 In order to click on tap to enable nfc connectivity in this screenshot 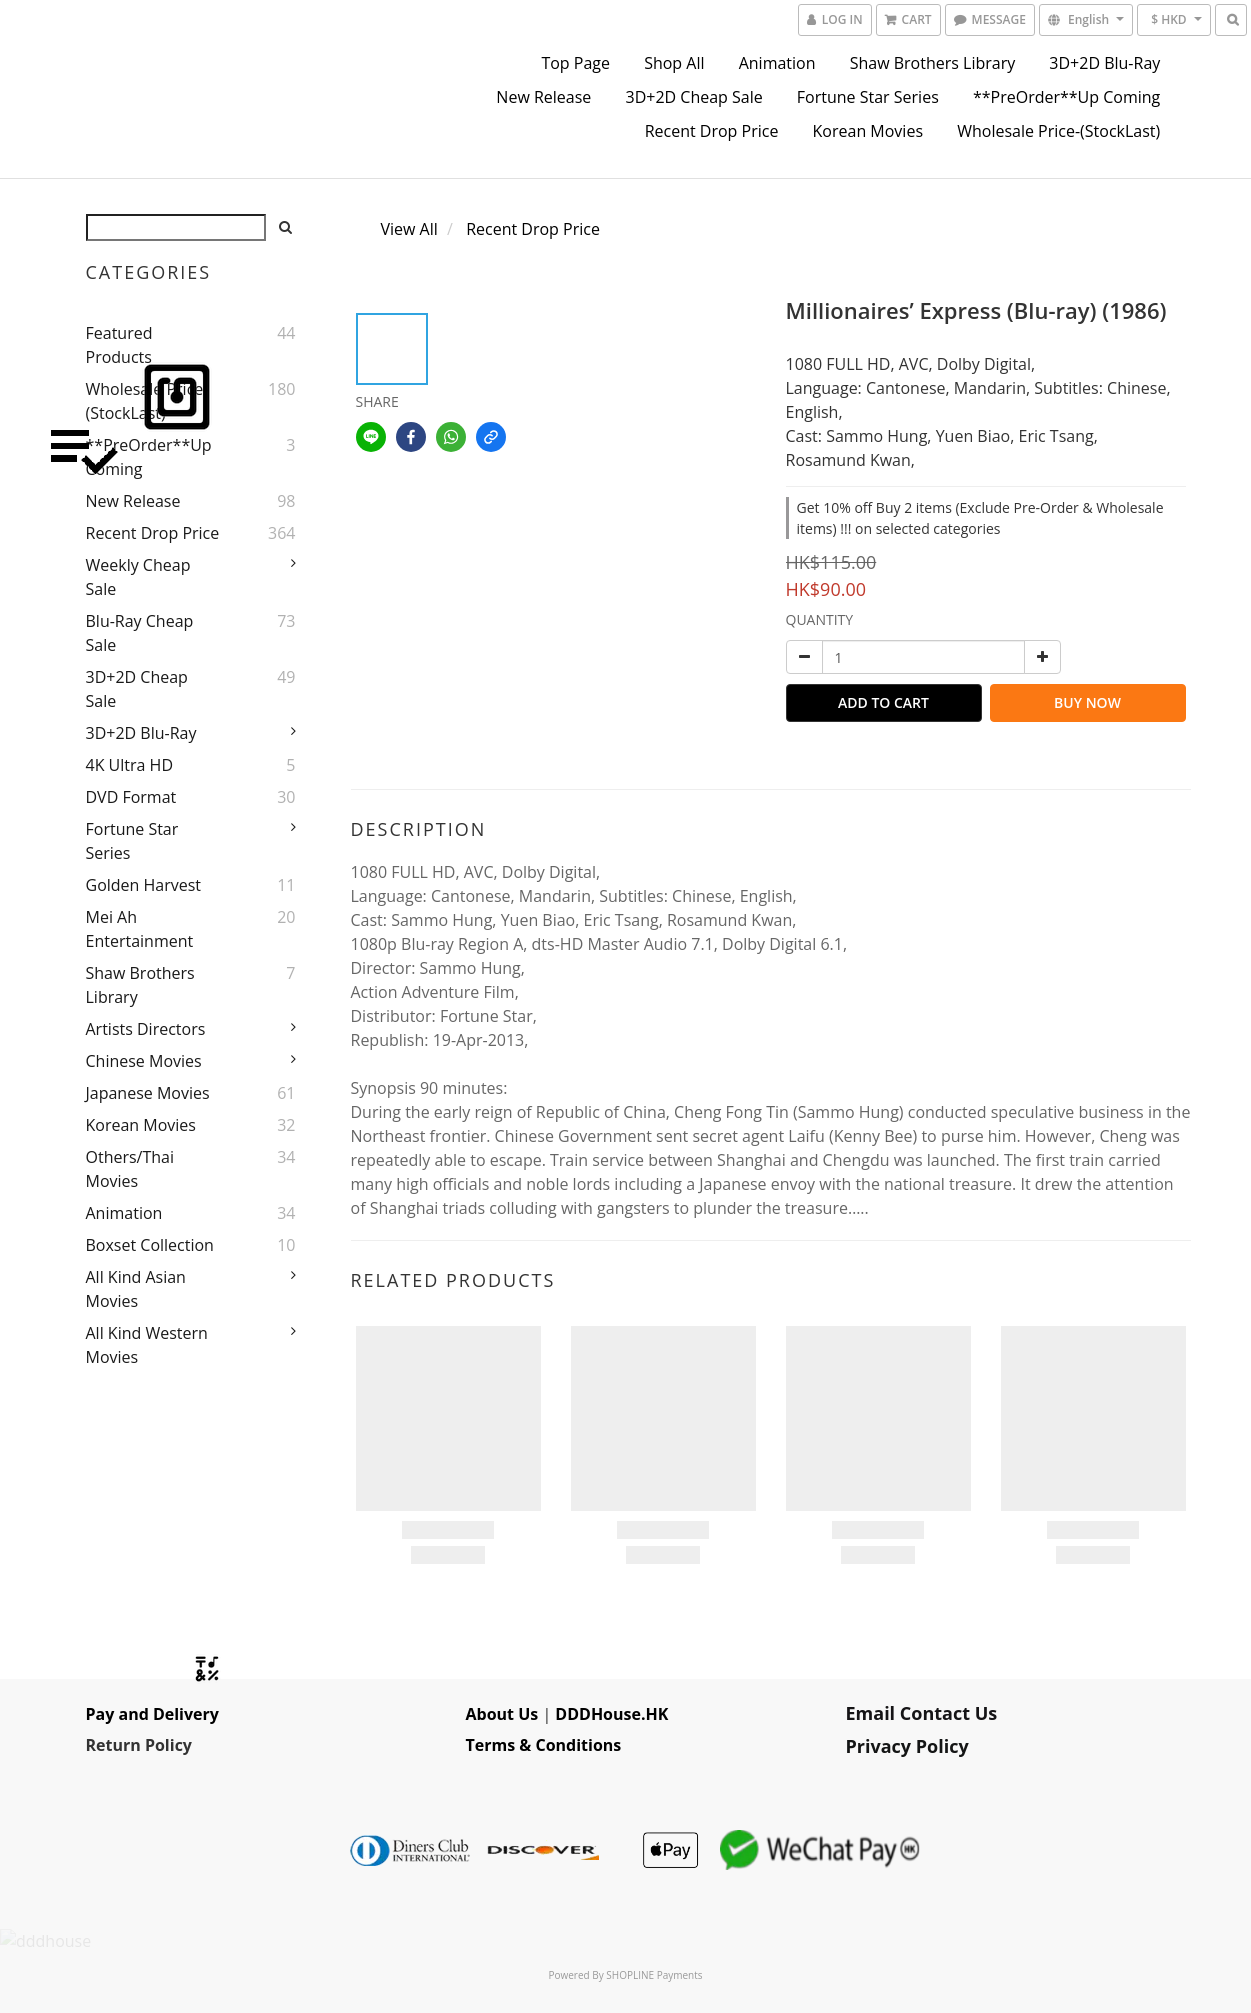, I will do `click(177, 397)`.